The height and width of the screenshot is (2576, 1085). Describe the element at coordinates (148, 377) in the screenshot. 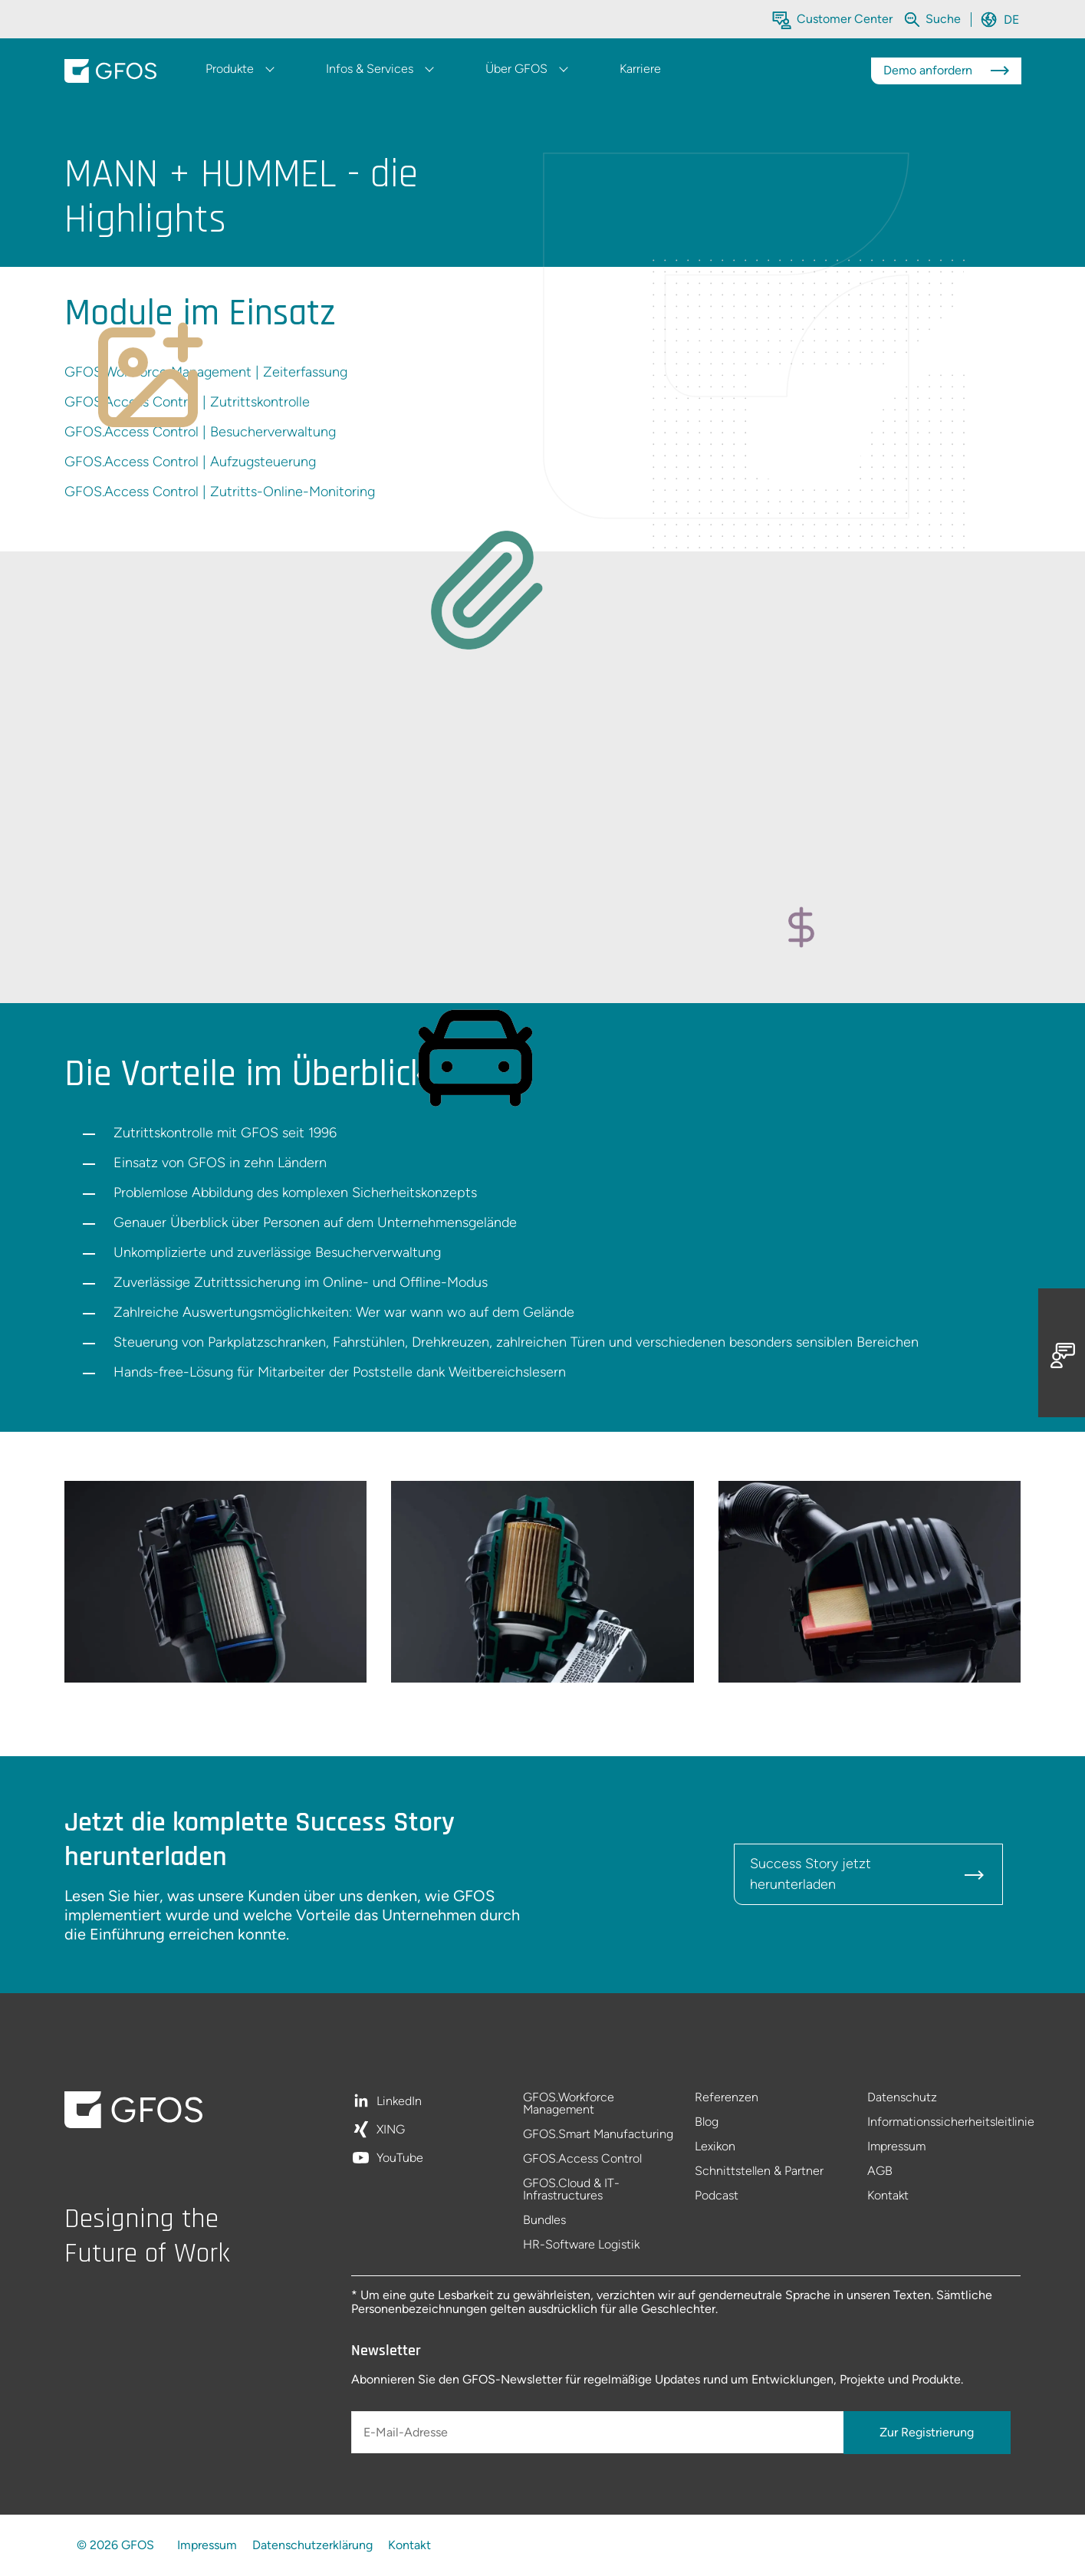

I see `add a new image or photo` at that location.